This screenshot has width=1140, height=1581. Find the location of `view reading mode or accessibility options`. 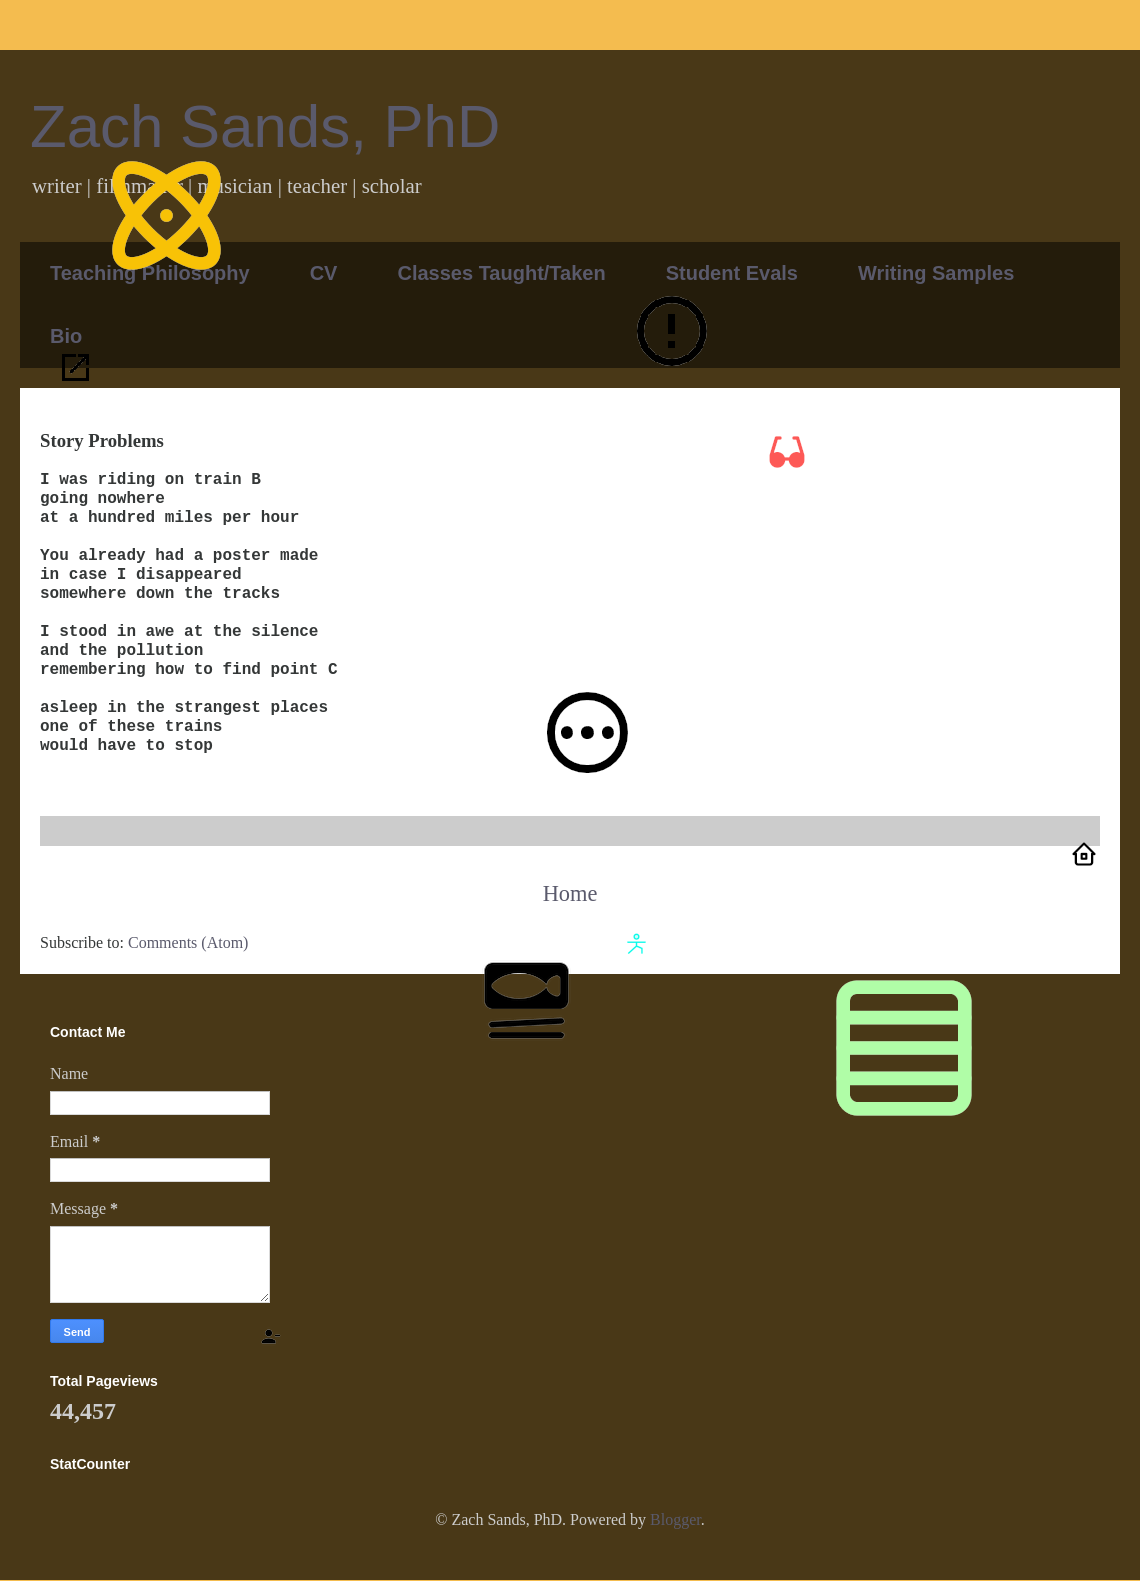

view reading mode or accessibility options is located at coordinates (787, 452).